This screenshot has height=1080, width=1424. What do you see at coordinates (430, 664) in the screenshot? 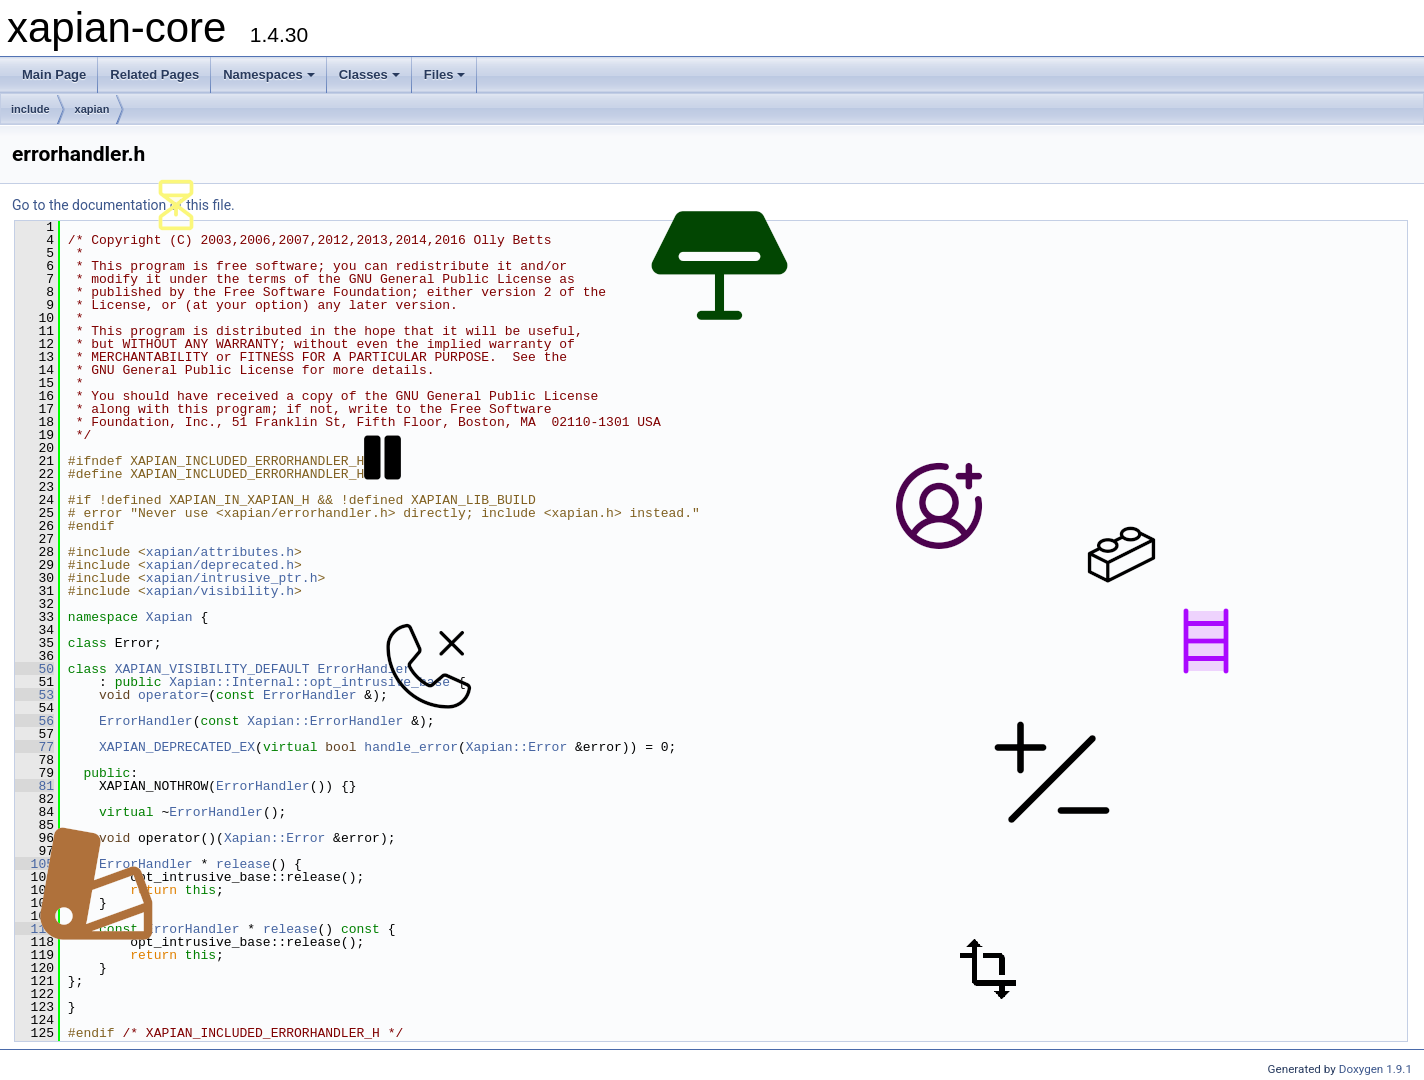
I see `end or decline a phone call` at bounding box center [430, 664].